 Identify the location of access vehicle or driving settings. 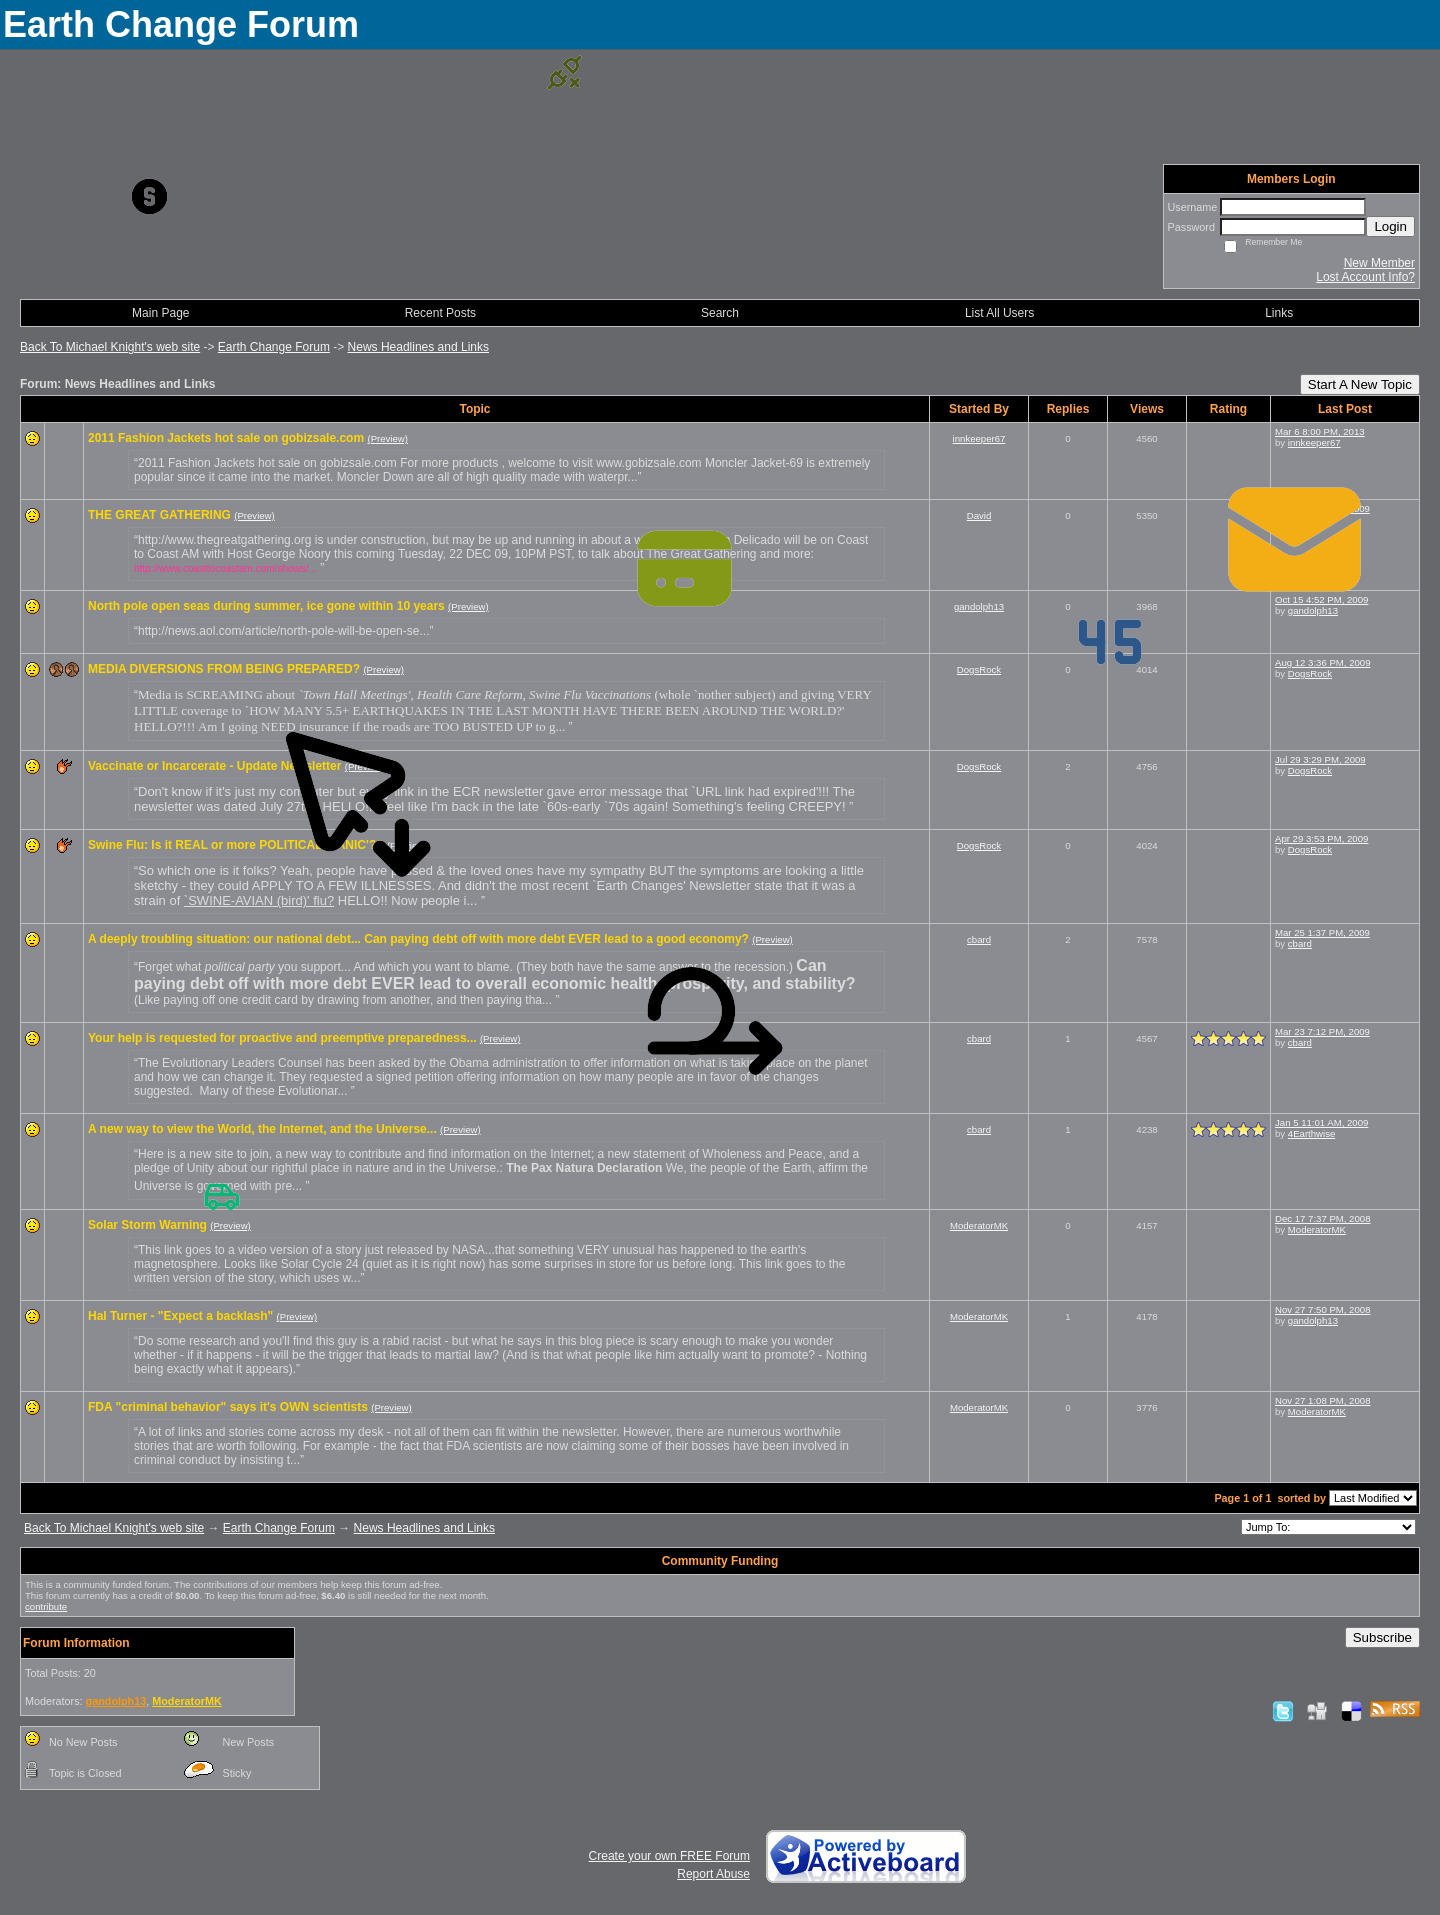
(222, 1196).